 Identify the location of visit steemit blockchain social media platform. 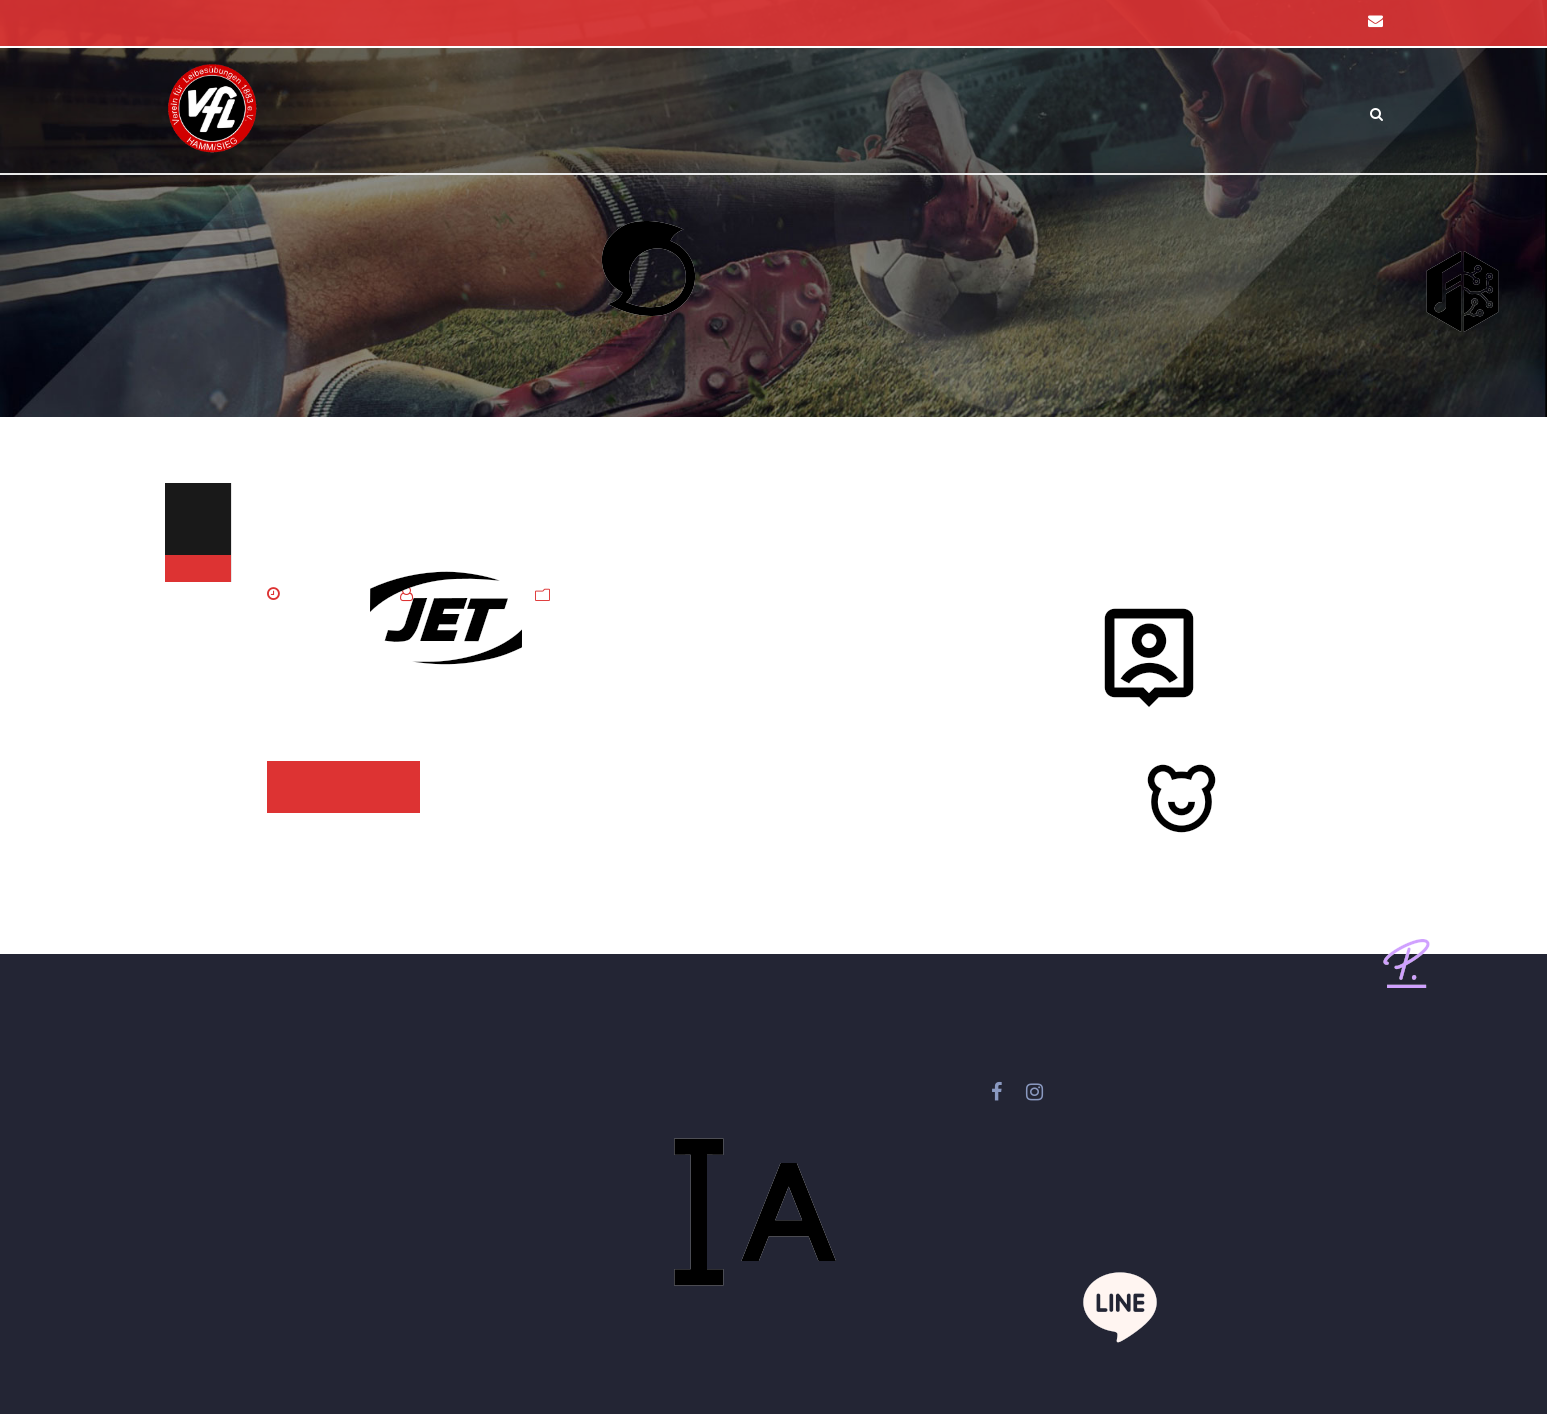
(648, 268).